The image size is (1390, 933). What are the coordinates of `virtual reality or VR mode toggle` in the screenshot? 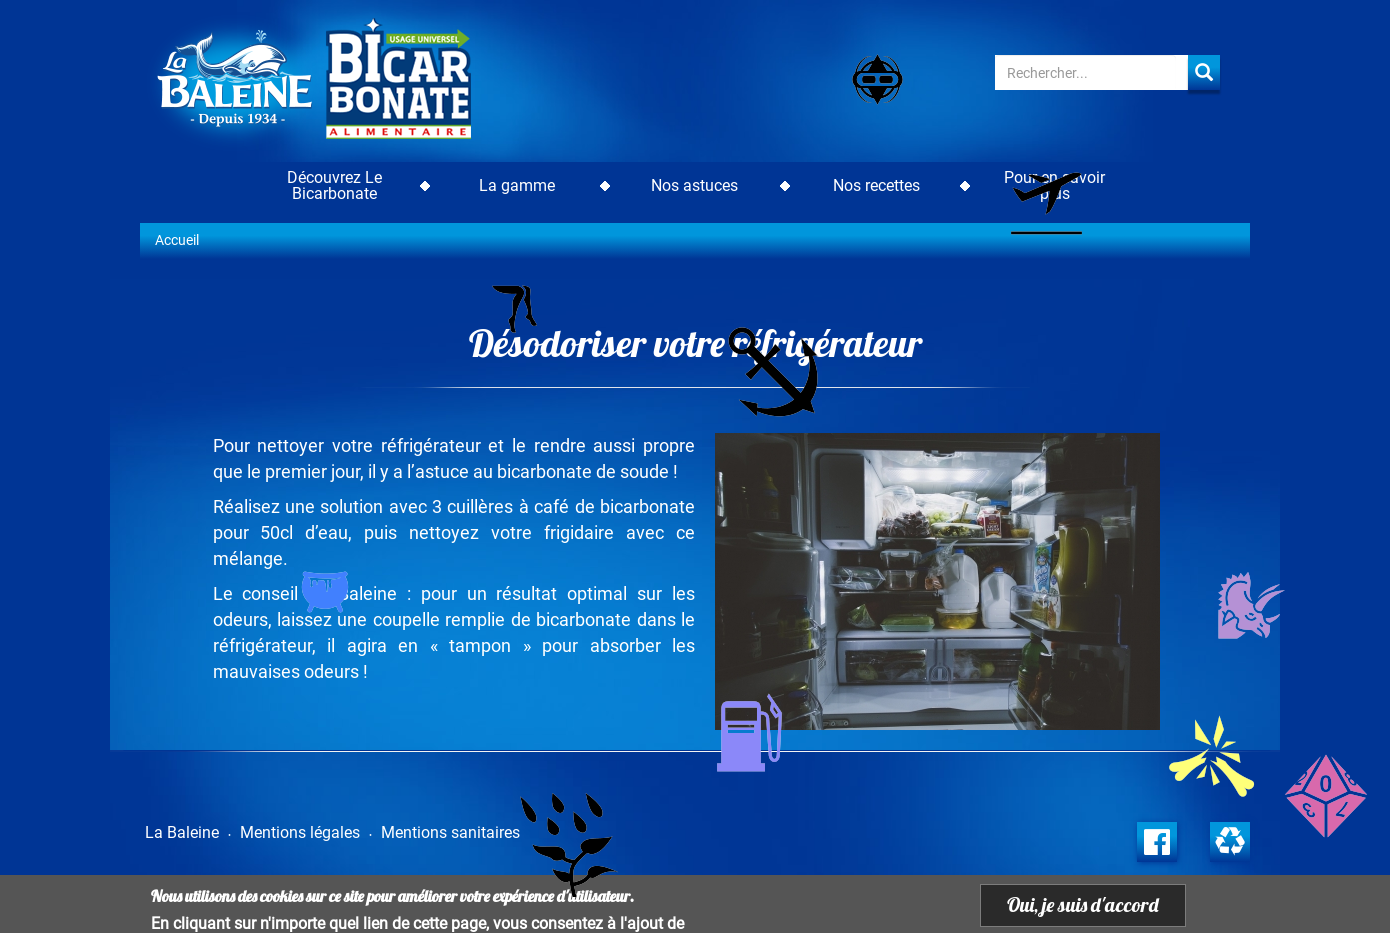 It's located at (877, 79).